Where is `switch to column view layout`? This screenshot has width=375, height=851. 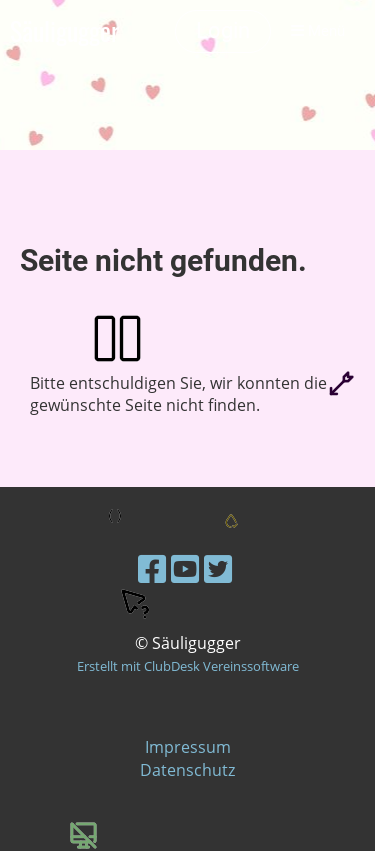
switch to column view layout is located at coordinates (117, 338).